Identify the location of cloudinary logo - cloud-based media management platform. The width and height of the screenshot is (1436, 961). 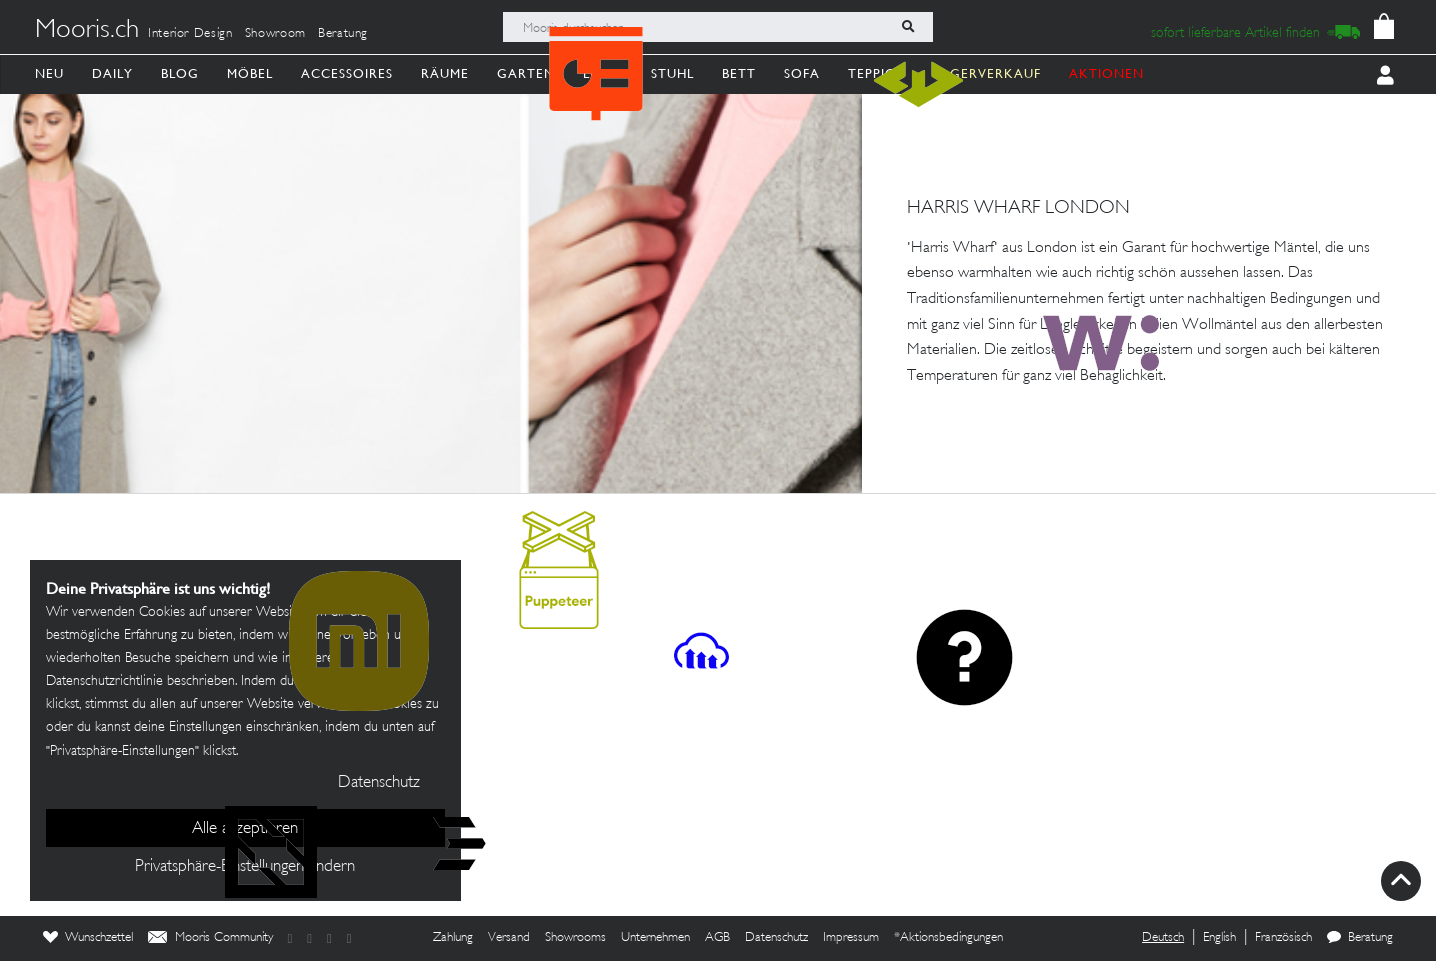
(701, 650).